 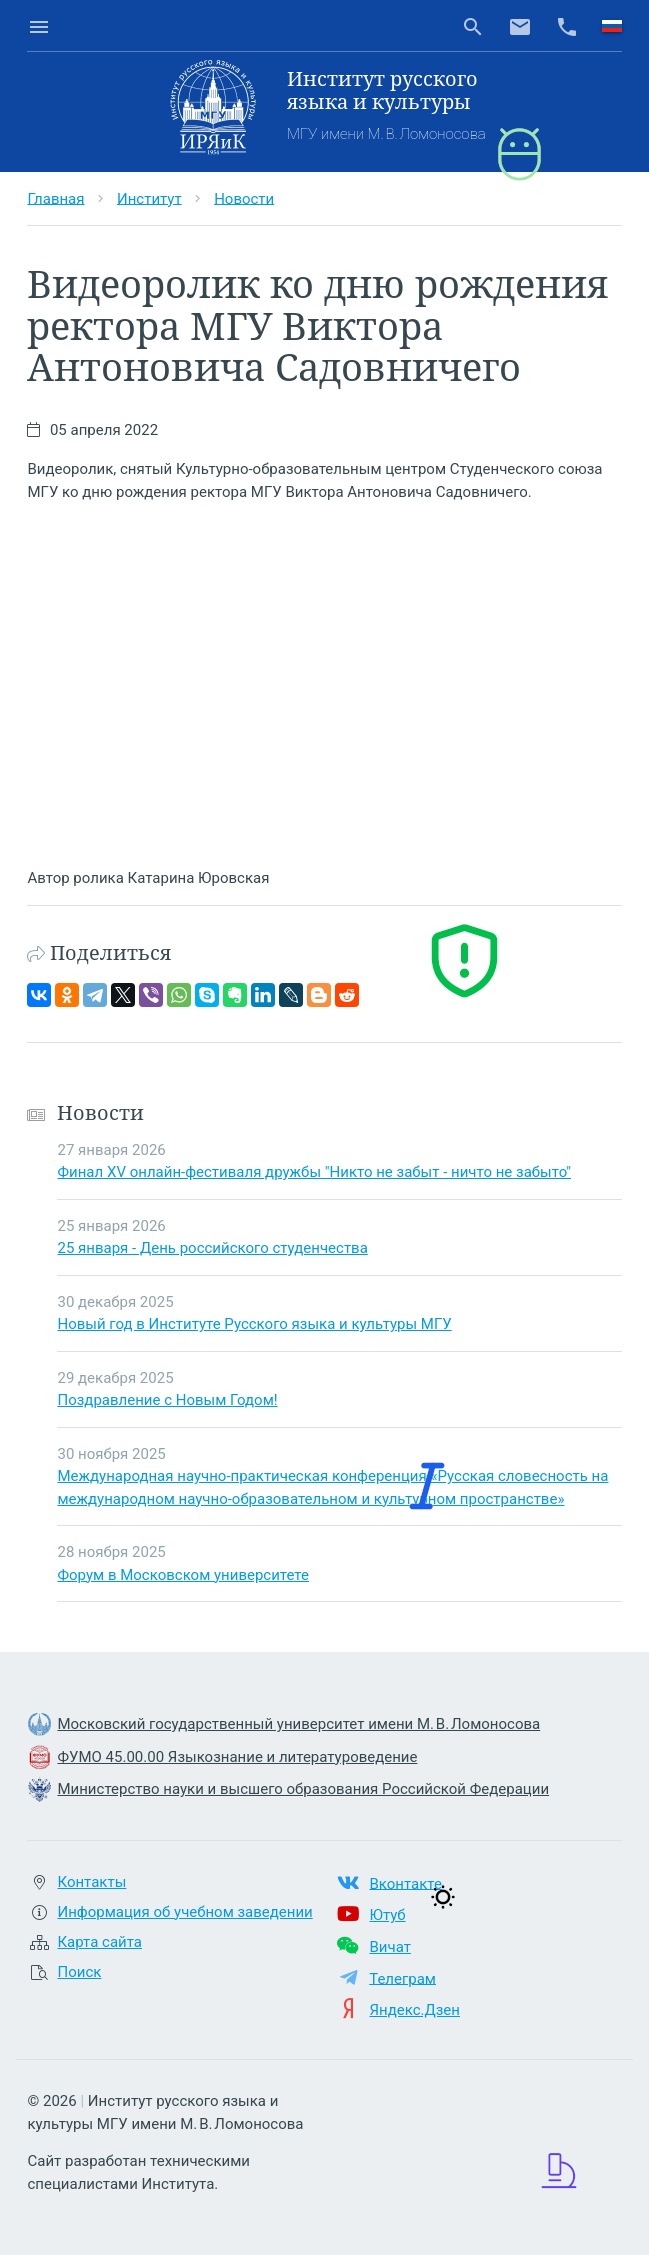 What do you see at coordinates (427, 1486) in the screenshot?
I see `apply italic formatting to selected text` at bounding box center [427, 1486].